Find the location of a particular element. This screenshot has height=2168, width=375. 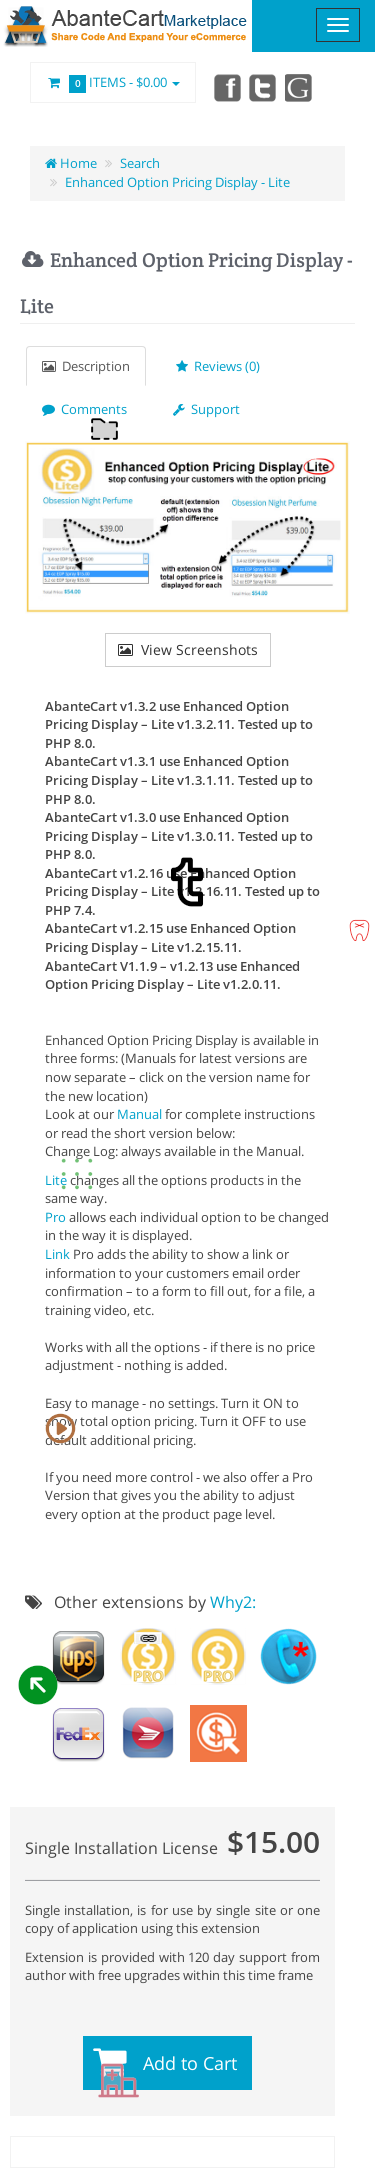

navigate back to the previous screen is located at coordinates (38, 1685).